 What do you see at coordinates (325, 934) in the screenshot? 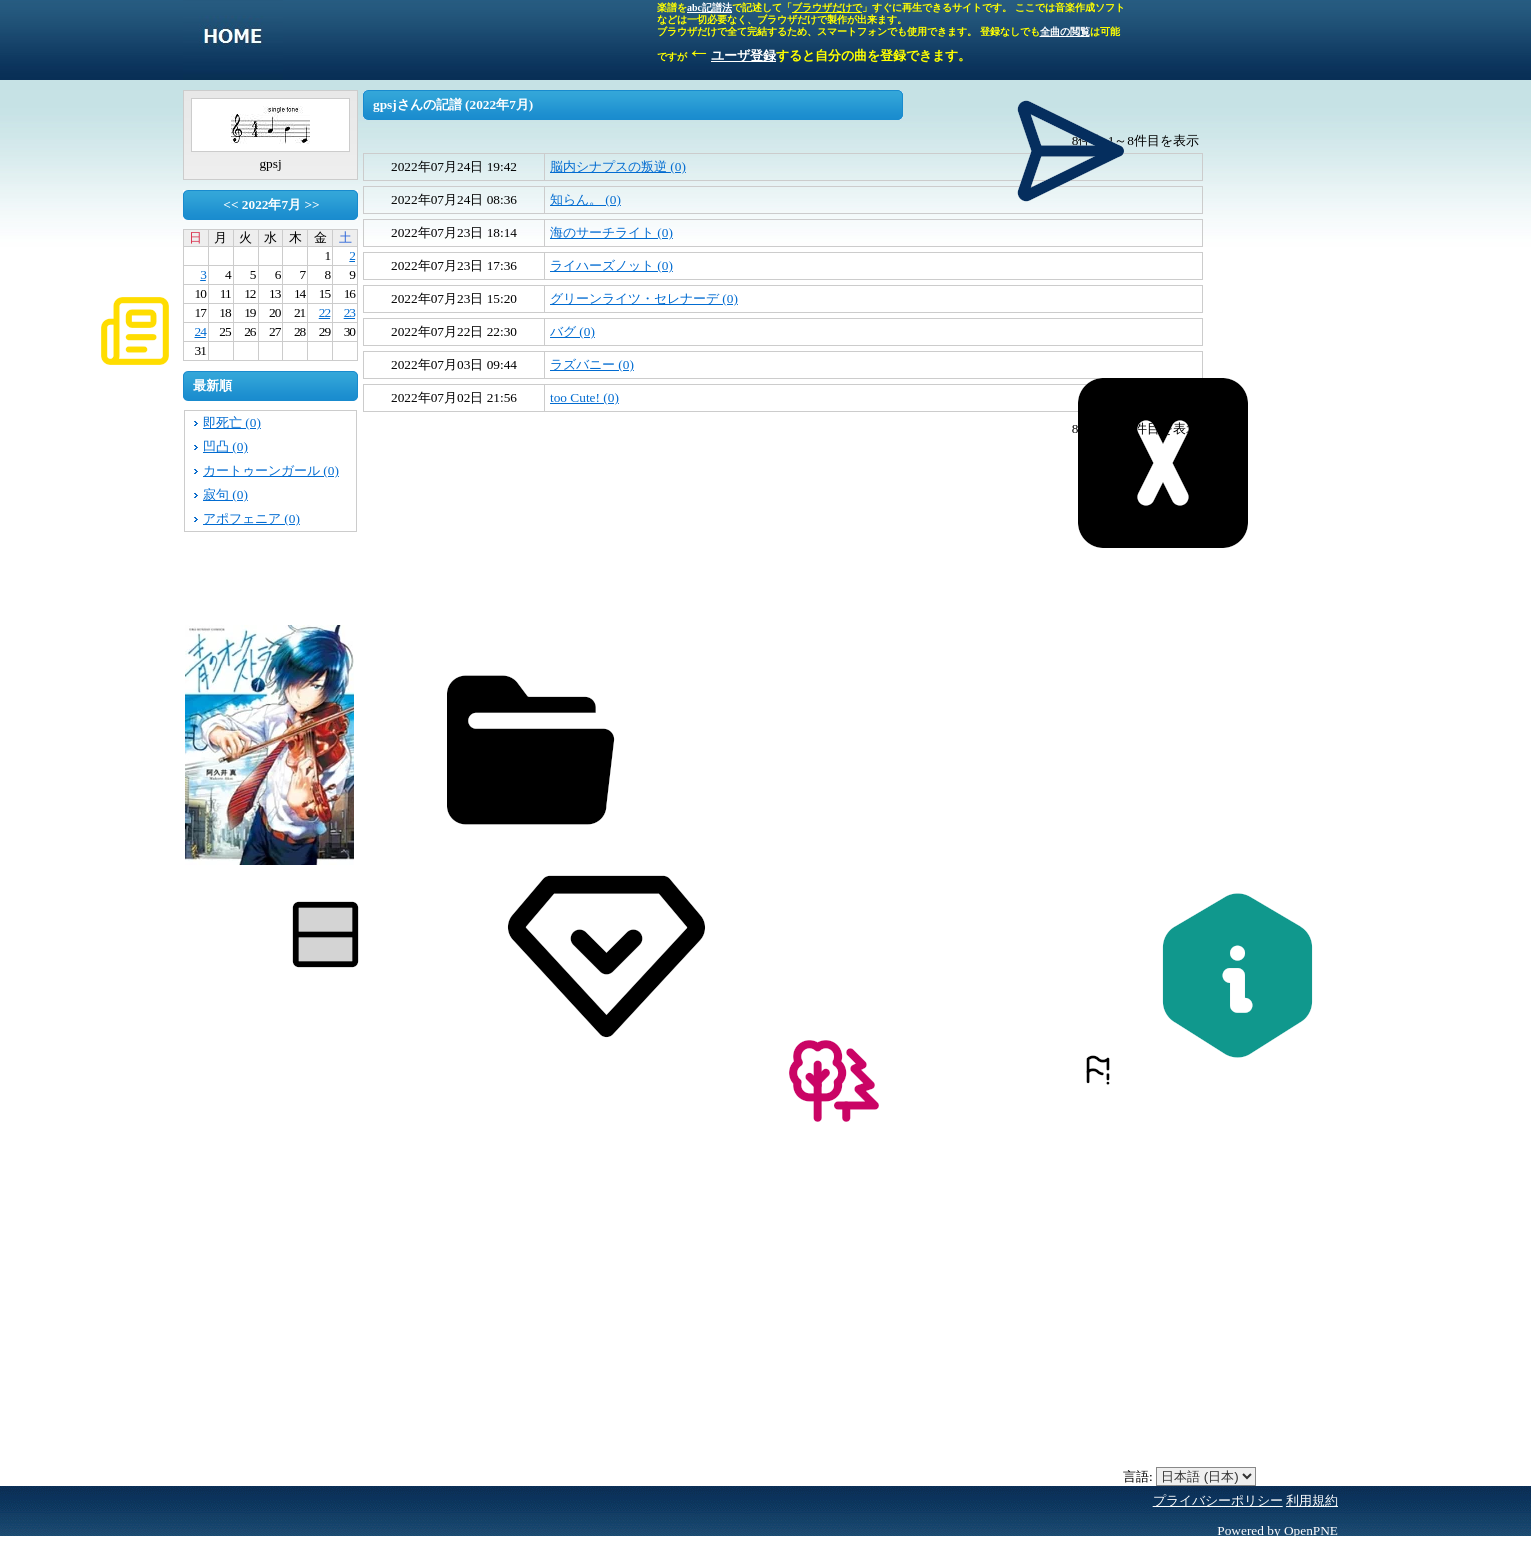
I see `split view into top and bottom panels` at bounding box center [325, 934].